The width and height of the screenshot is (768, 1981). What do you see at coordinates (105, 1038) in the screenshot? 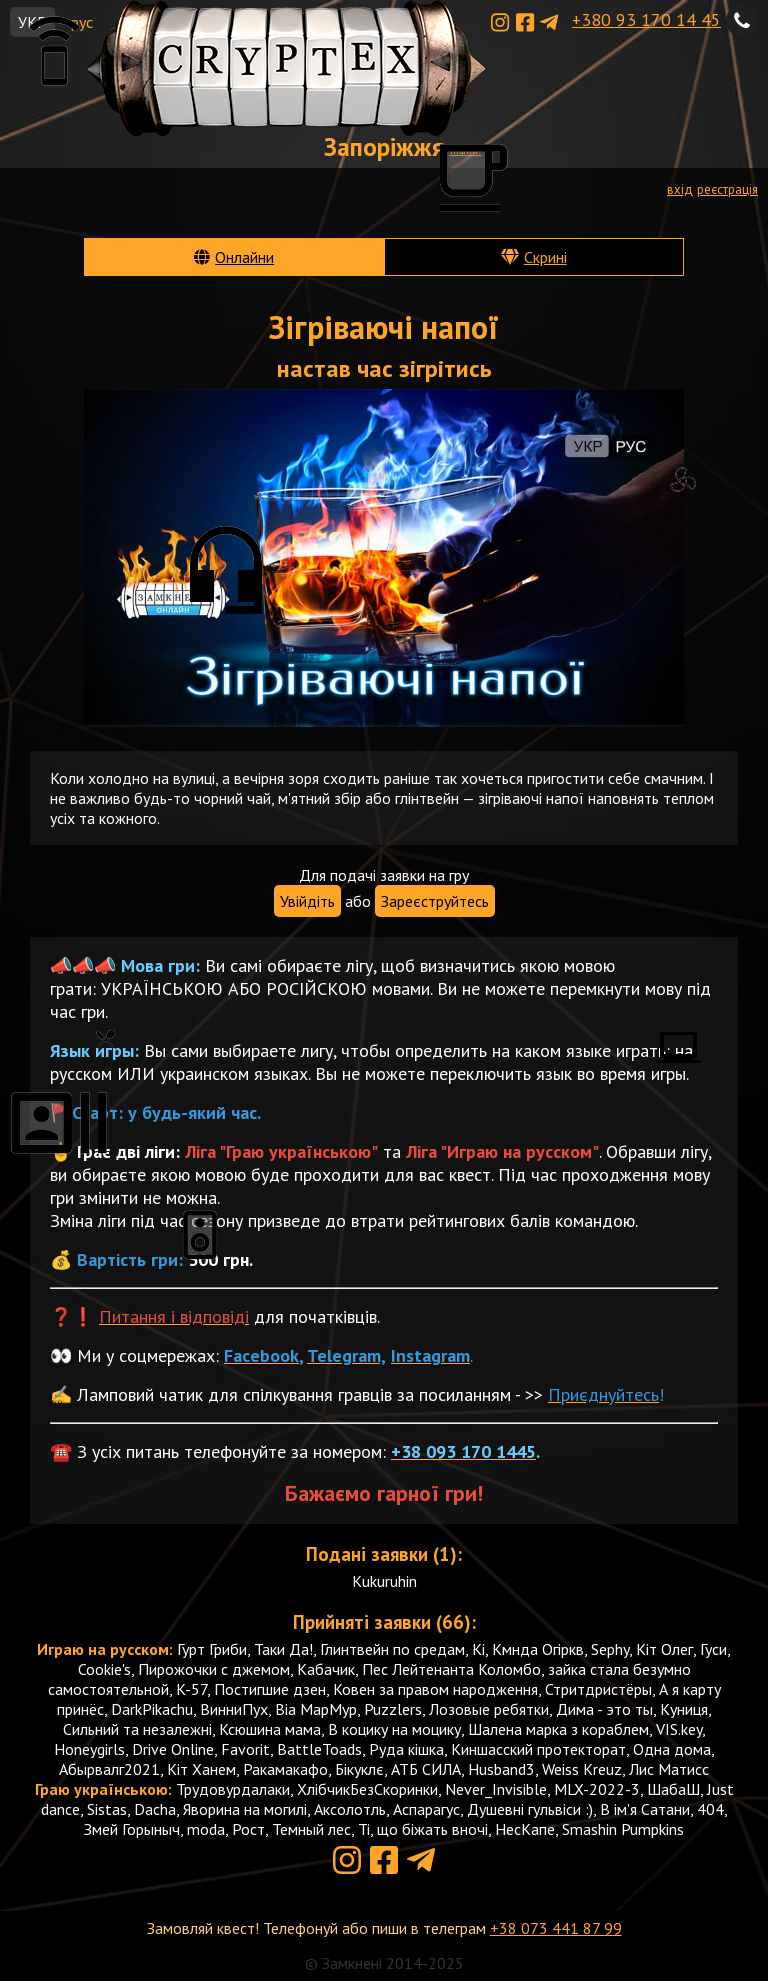
I see `view restaurant or dining options` at bounding box center [105, 1038].